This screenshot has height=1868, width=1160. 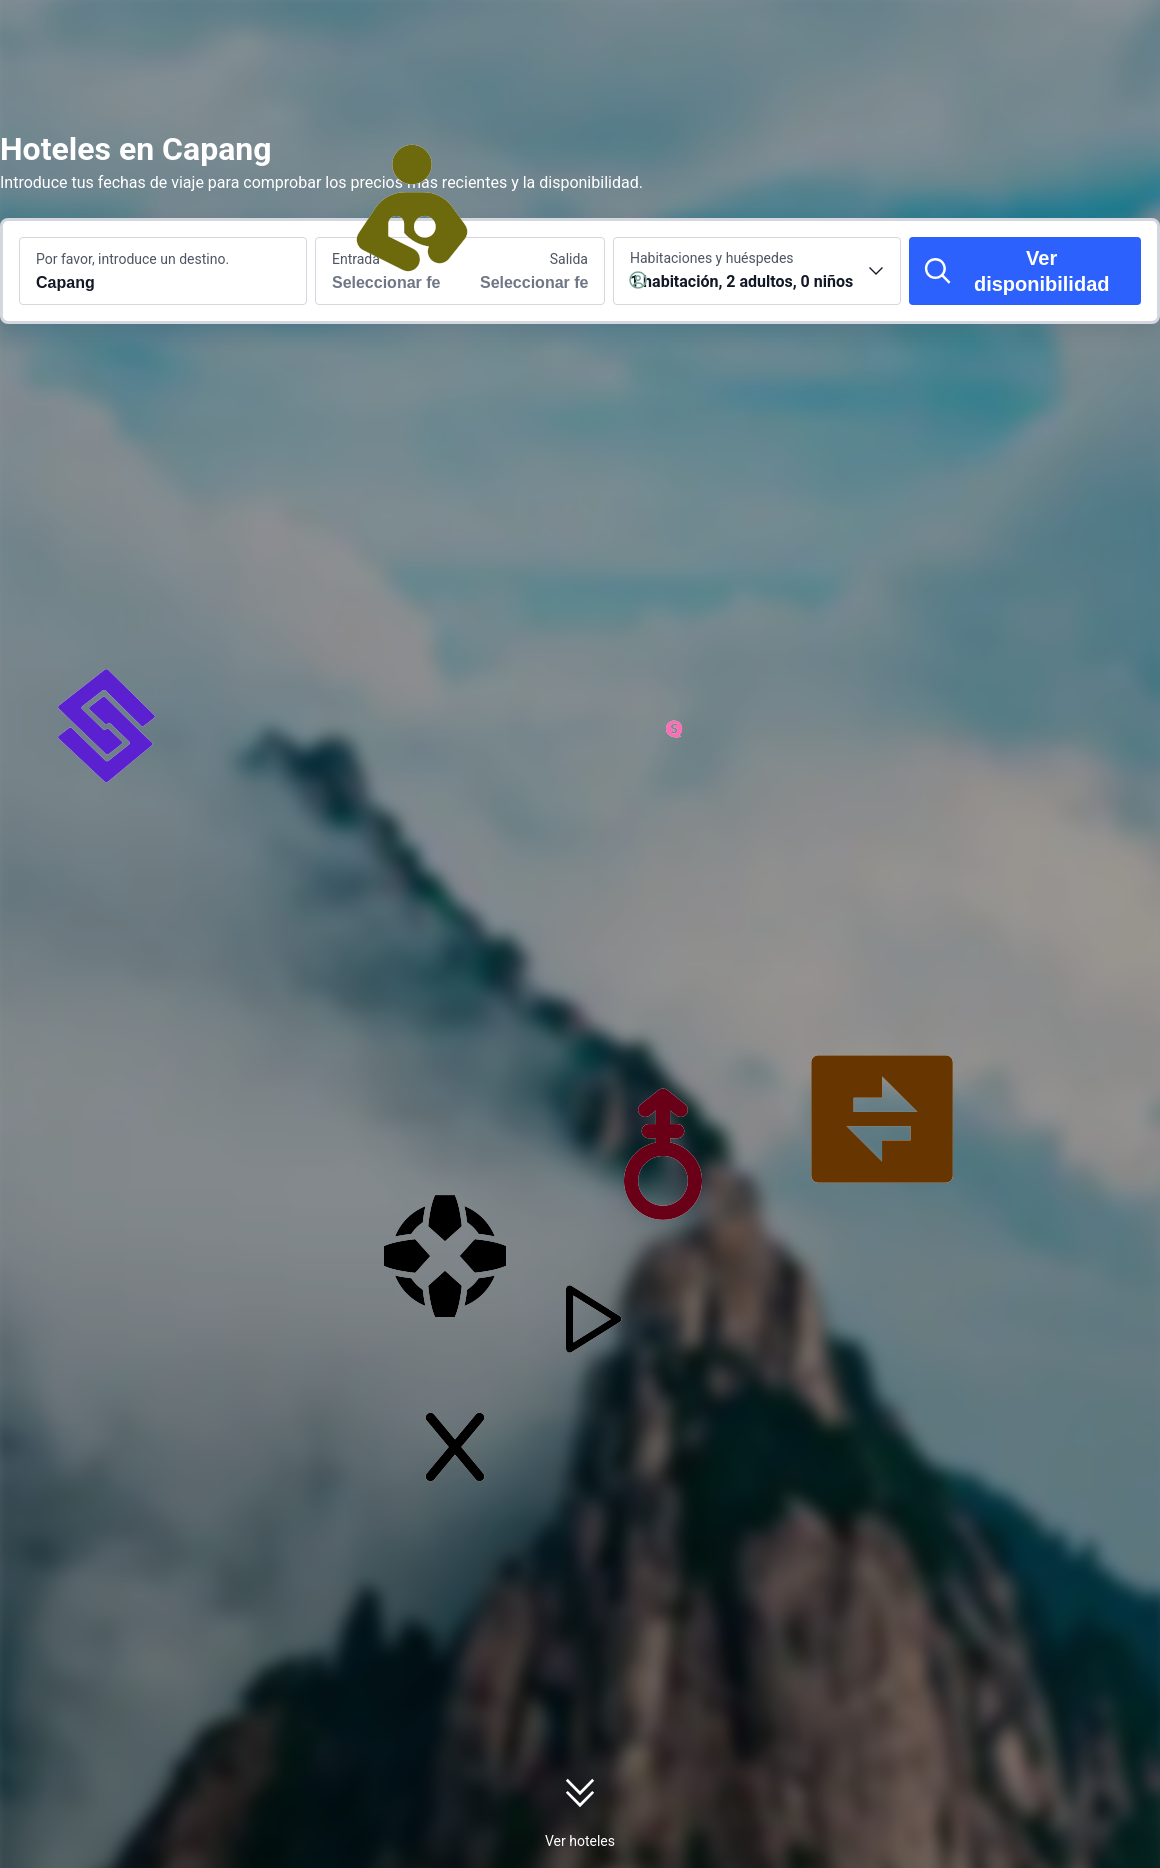 I want to click on indicates male with upward stroke gender symbol, so click(x=663, y=1156).